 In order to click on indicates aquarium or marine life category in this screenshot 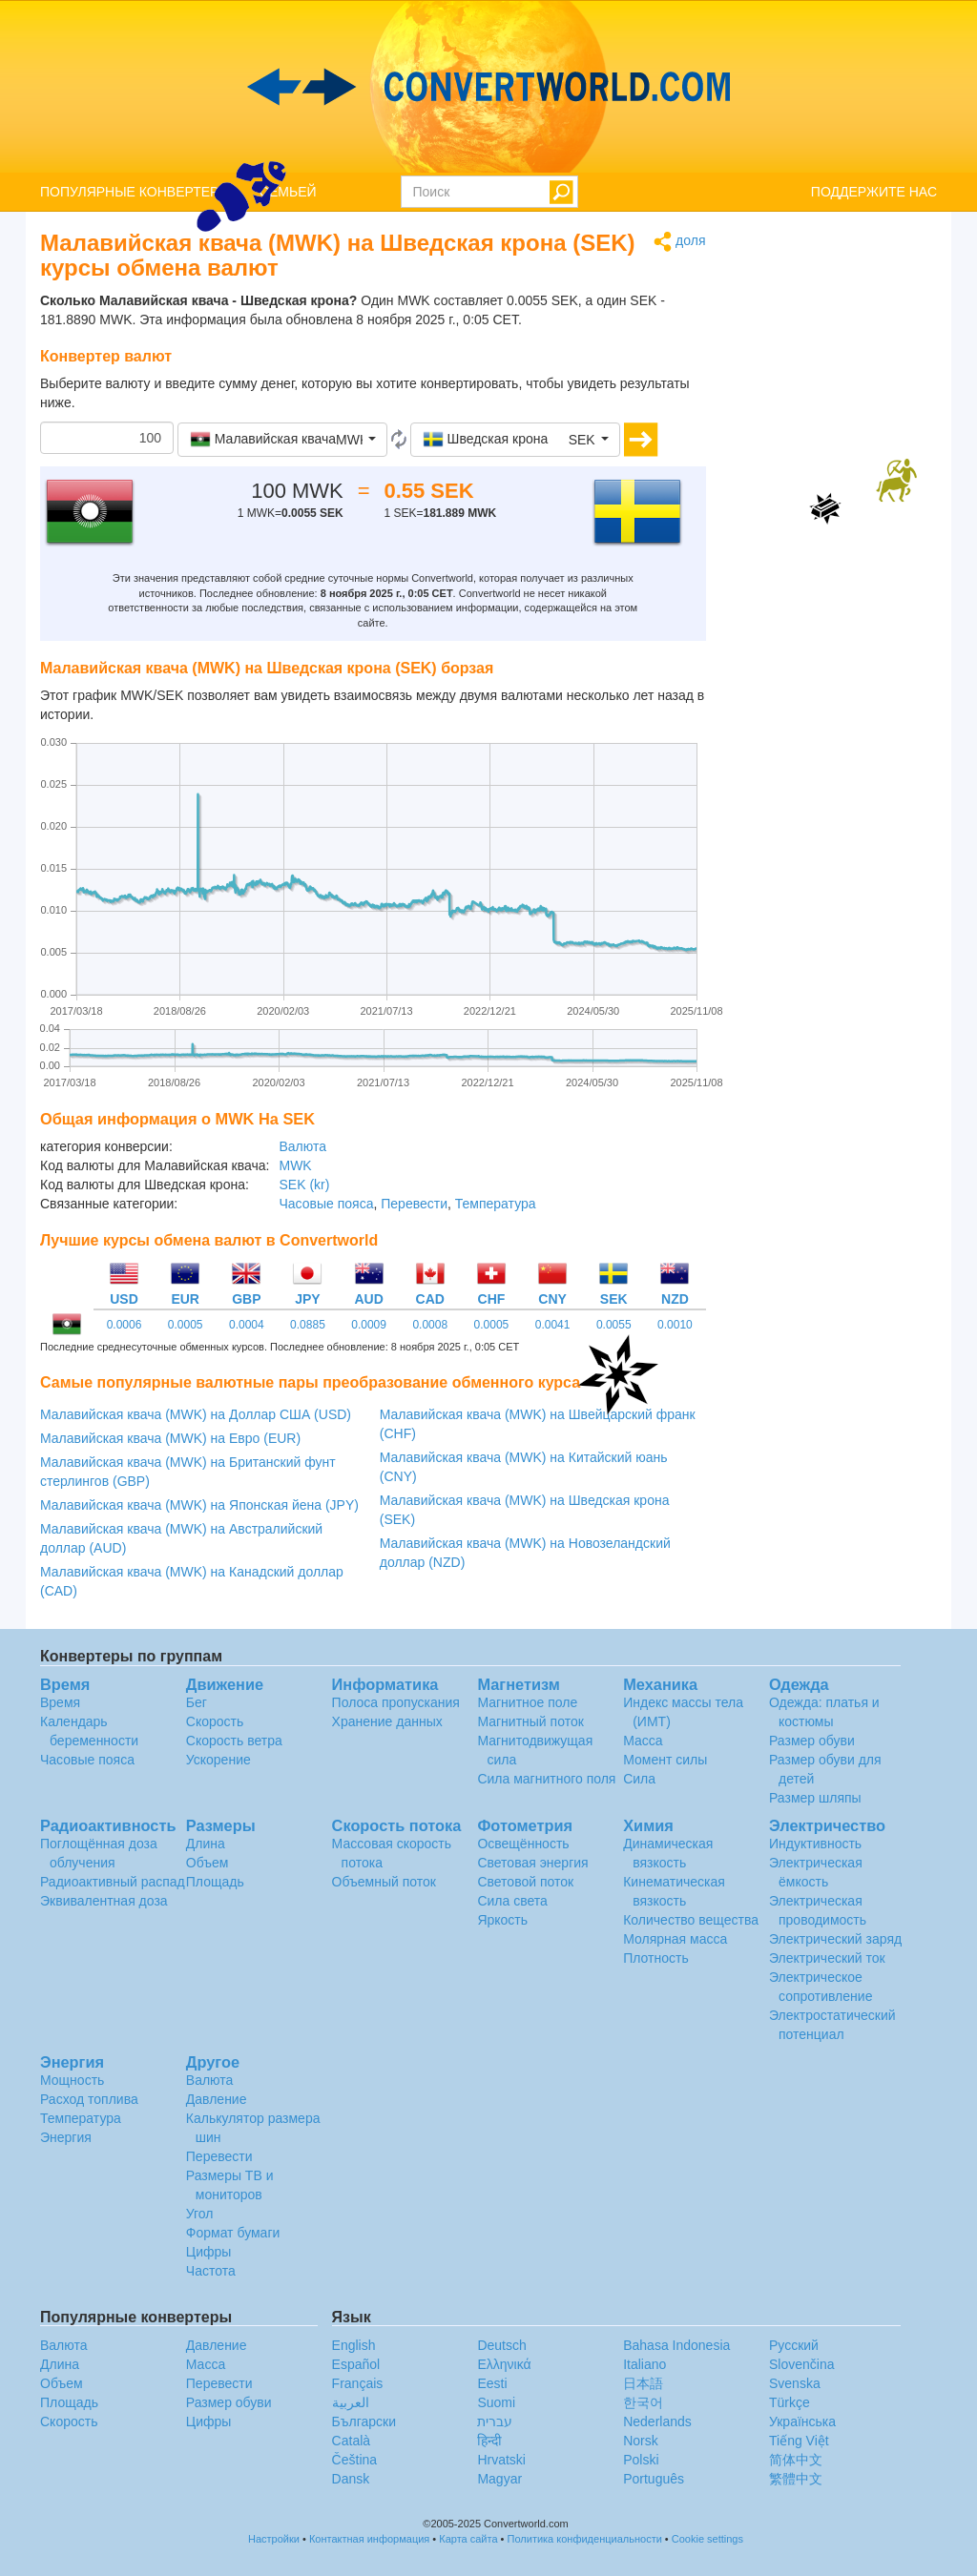, I will do `click(241, 196)`.